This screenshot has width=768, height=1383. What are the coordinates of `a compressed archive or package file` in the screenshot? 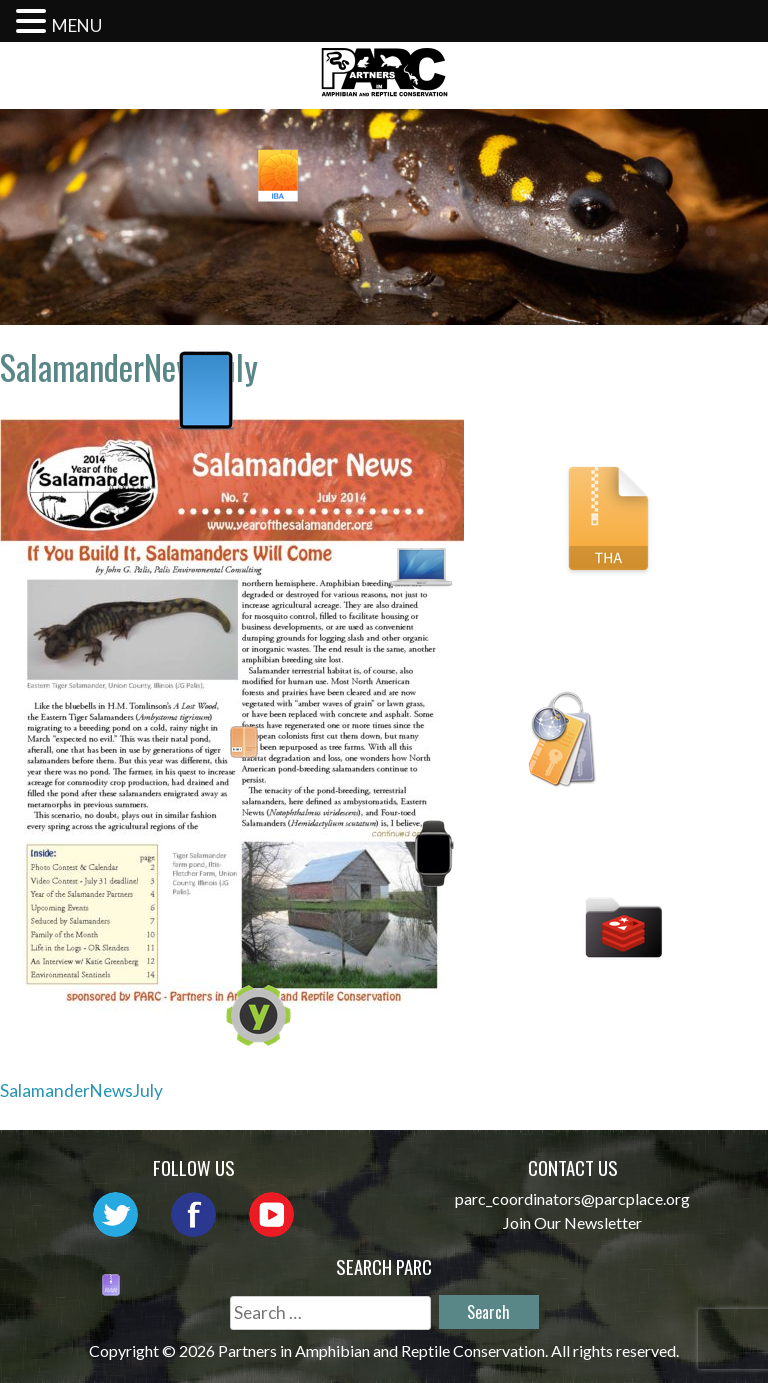 It's located at (244, 742).